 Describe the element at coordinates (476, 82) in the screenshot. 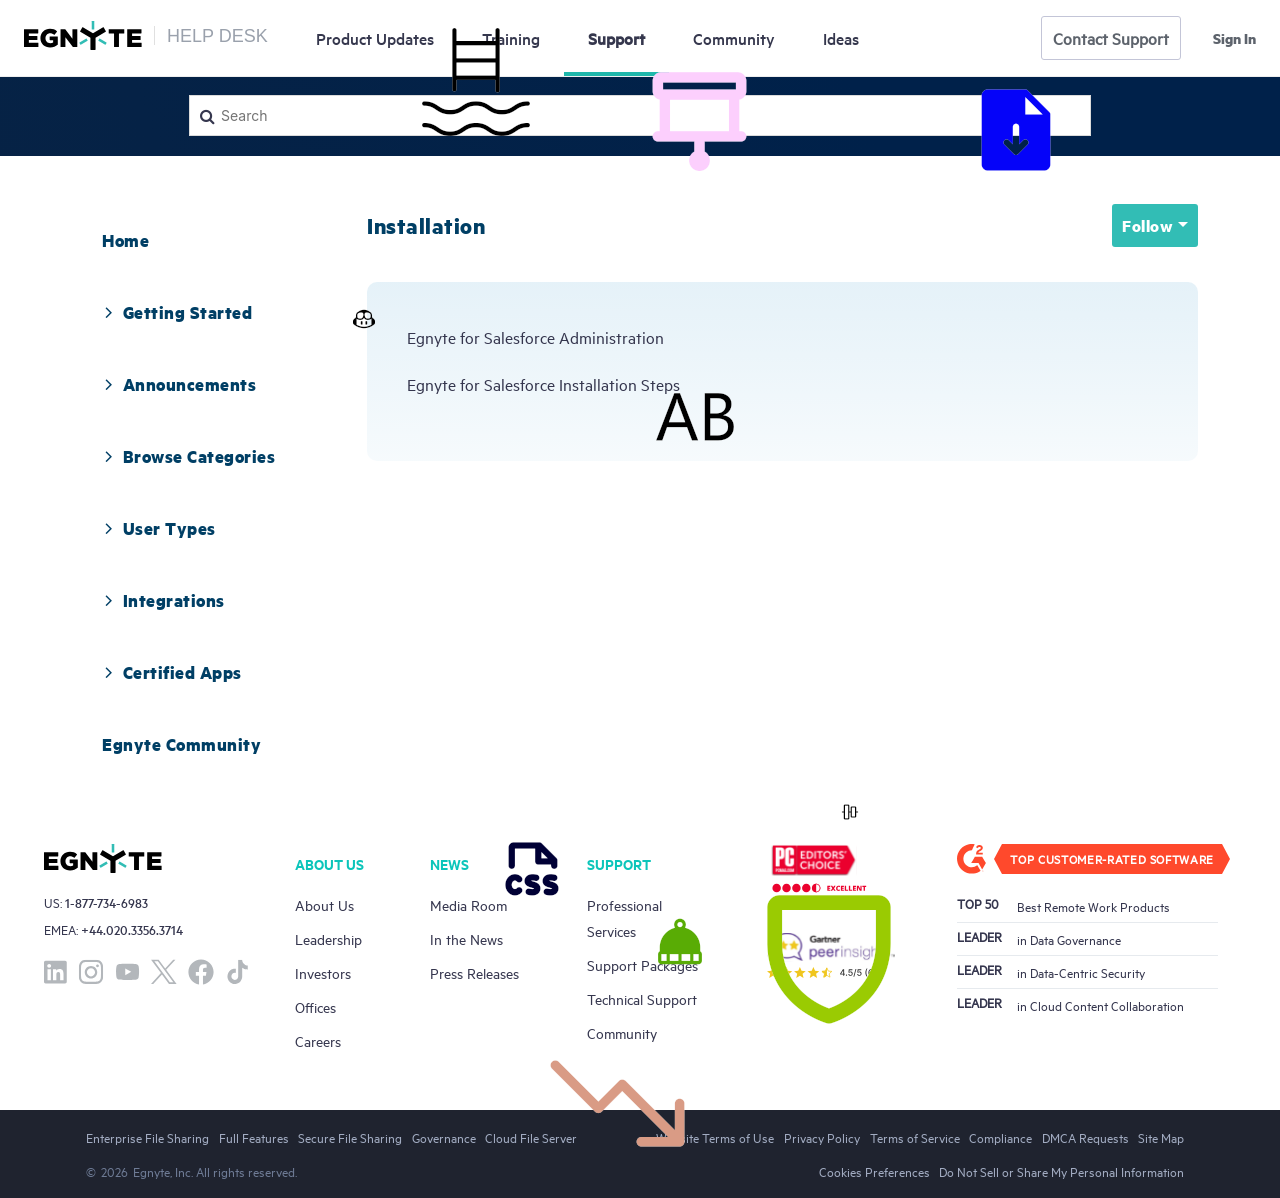

I see `indicates swimming pool amenity available` at that location.